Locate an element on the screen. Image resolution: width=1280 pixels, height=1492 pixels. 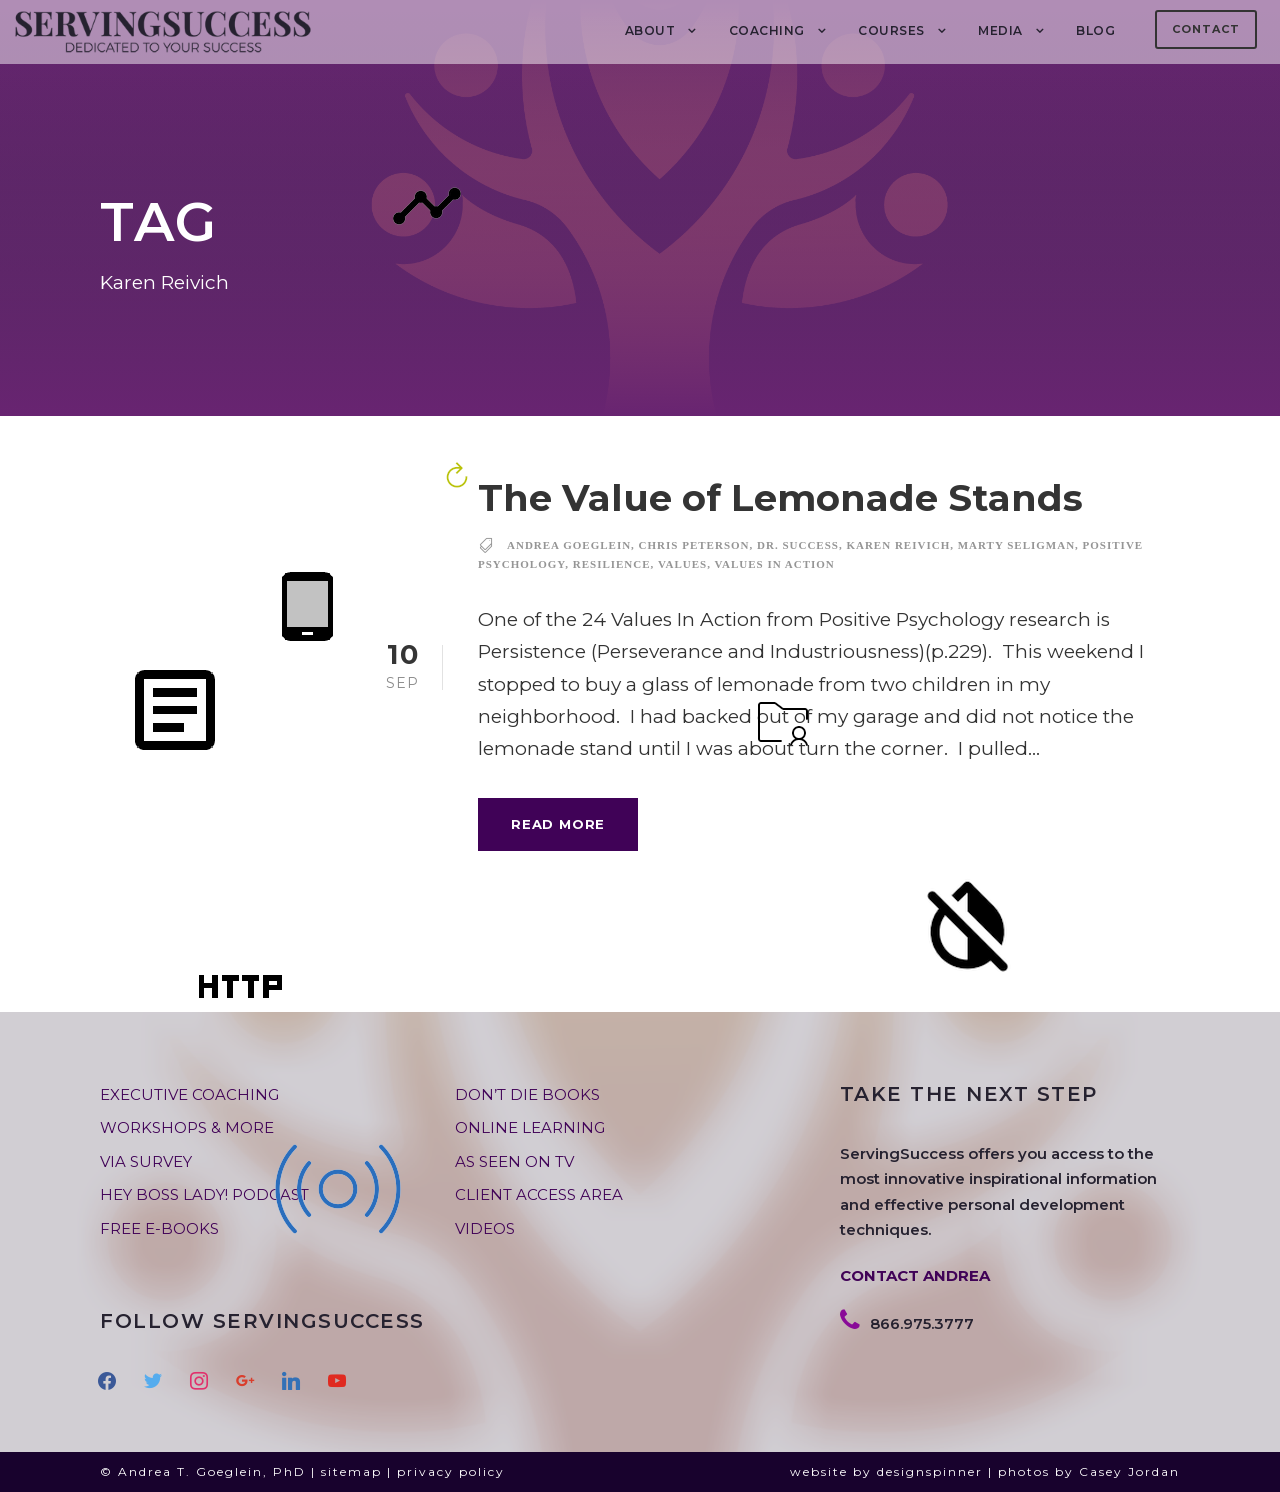
access user-specific files or documents is located at coordinates (783, 721).